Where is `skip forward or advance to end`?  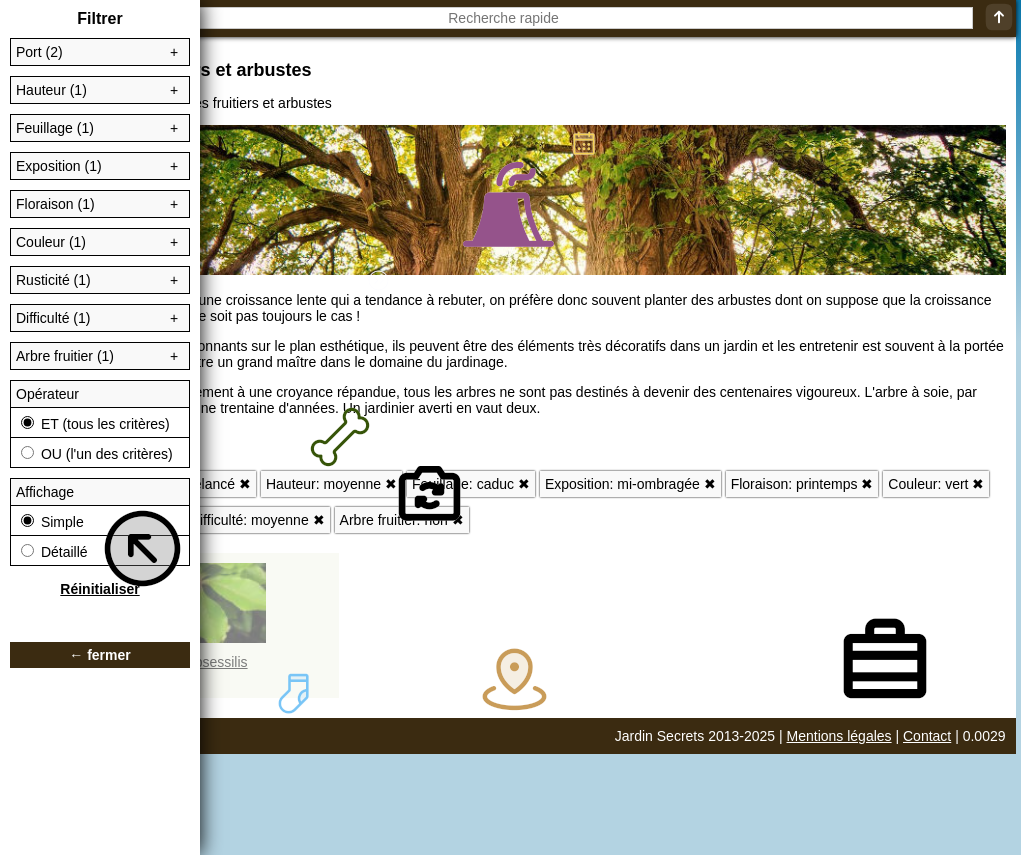 skip forward or advance to end is located at coordinates (378, 280).